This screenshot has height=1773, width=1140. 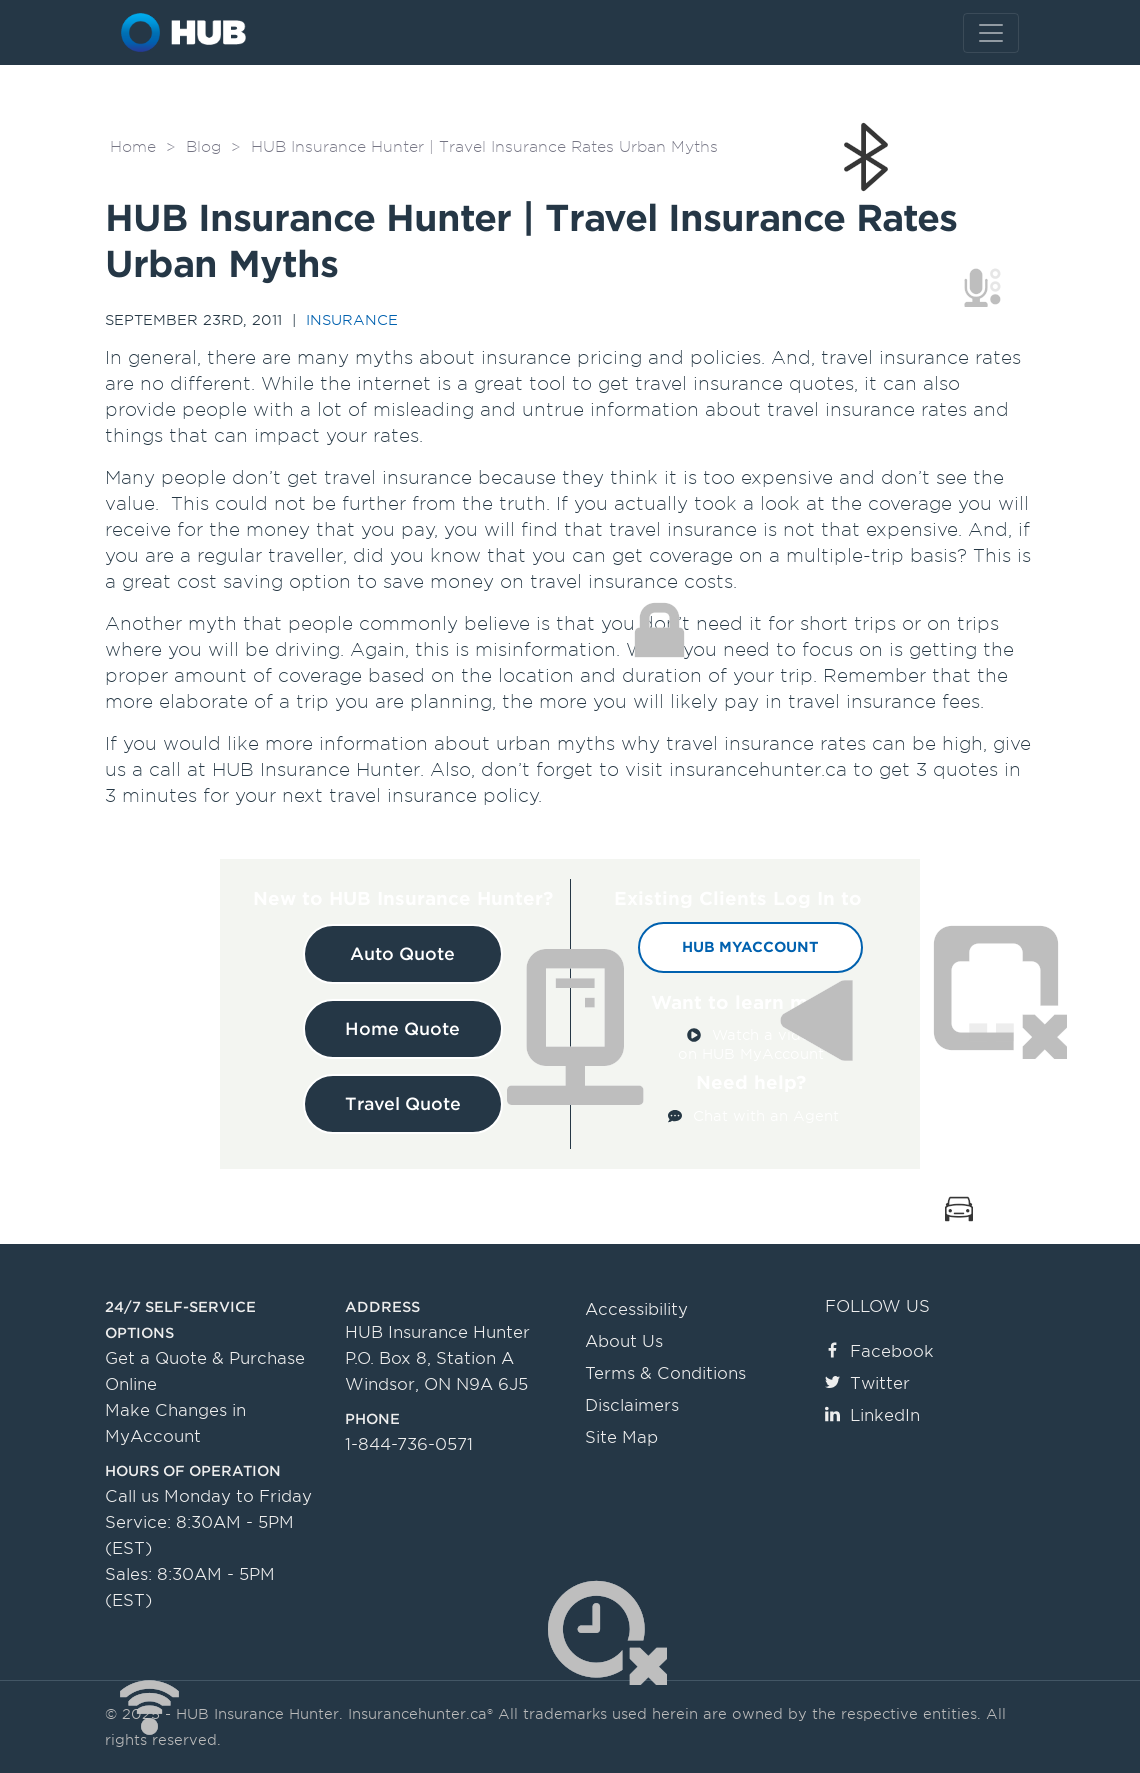 I want to click on toggle bluetooth connectivity on or off, so click(x=866, y=157).